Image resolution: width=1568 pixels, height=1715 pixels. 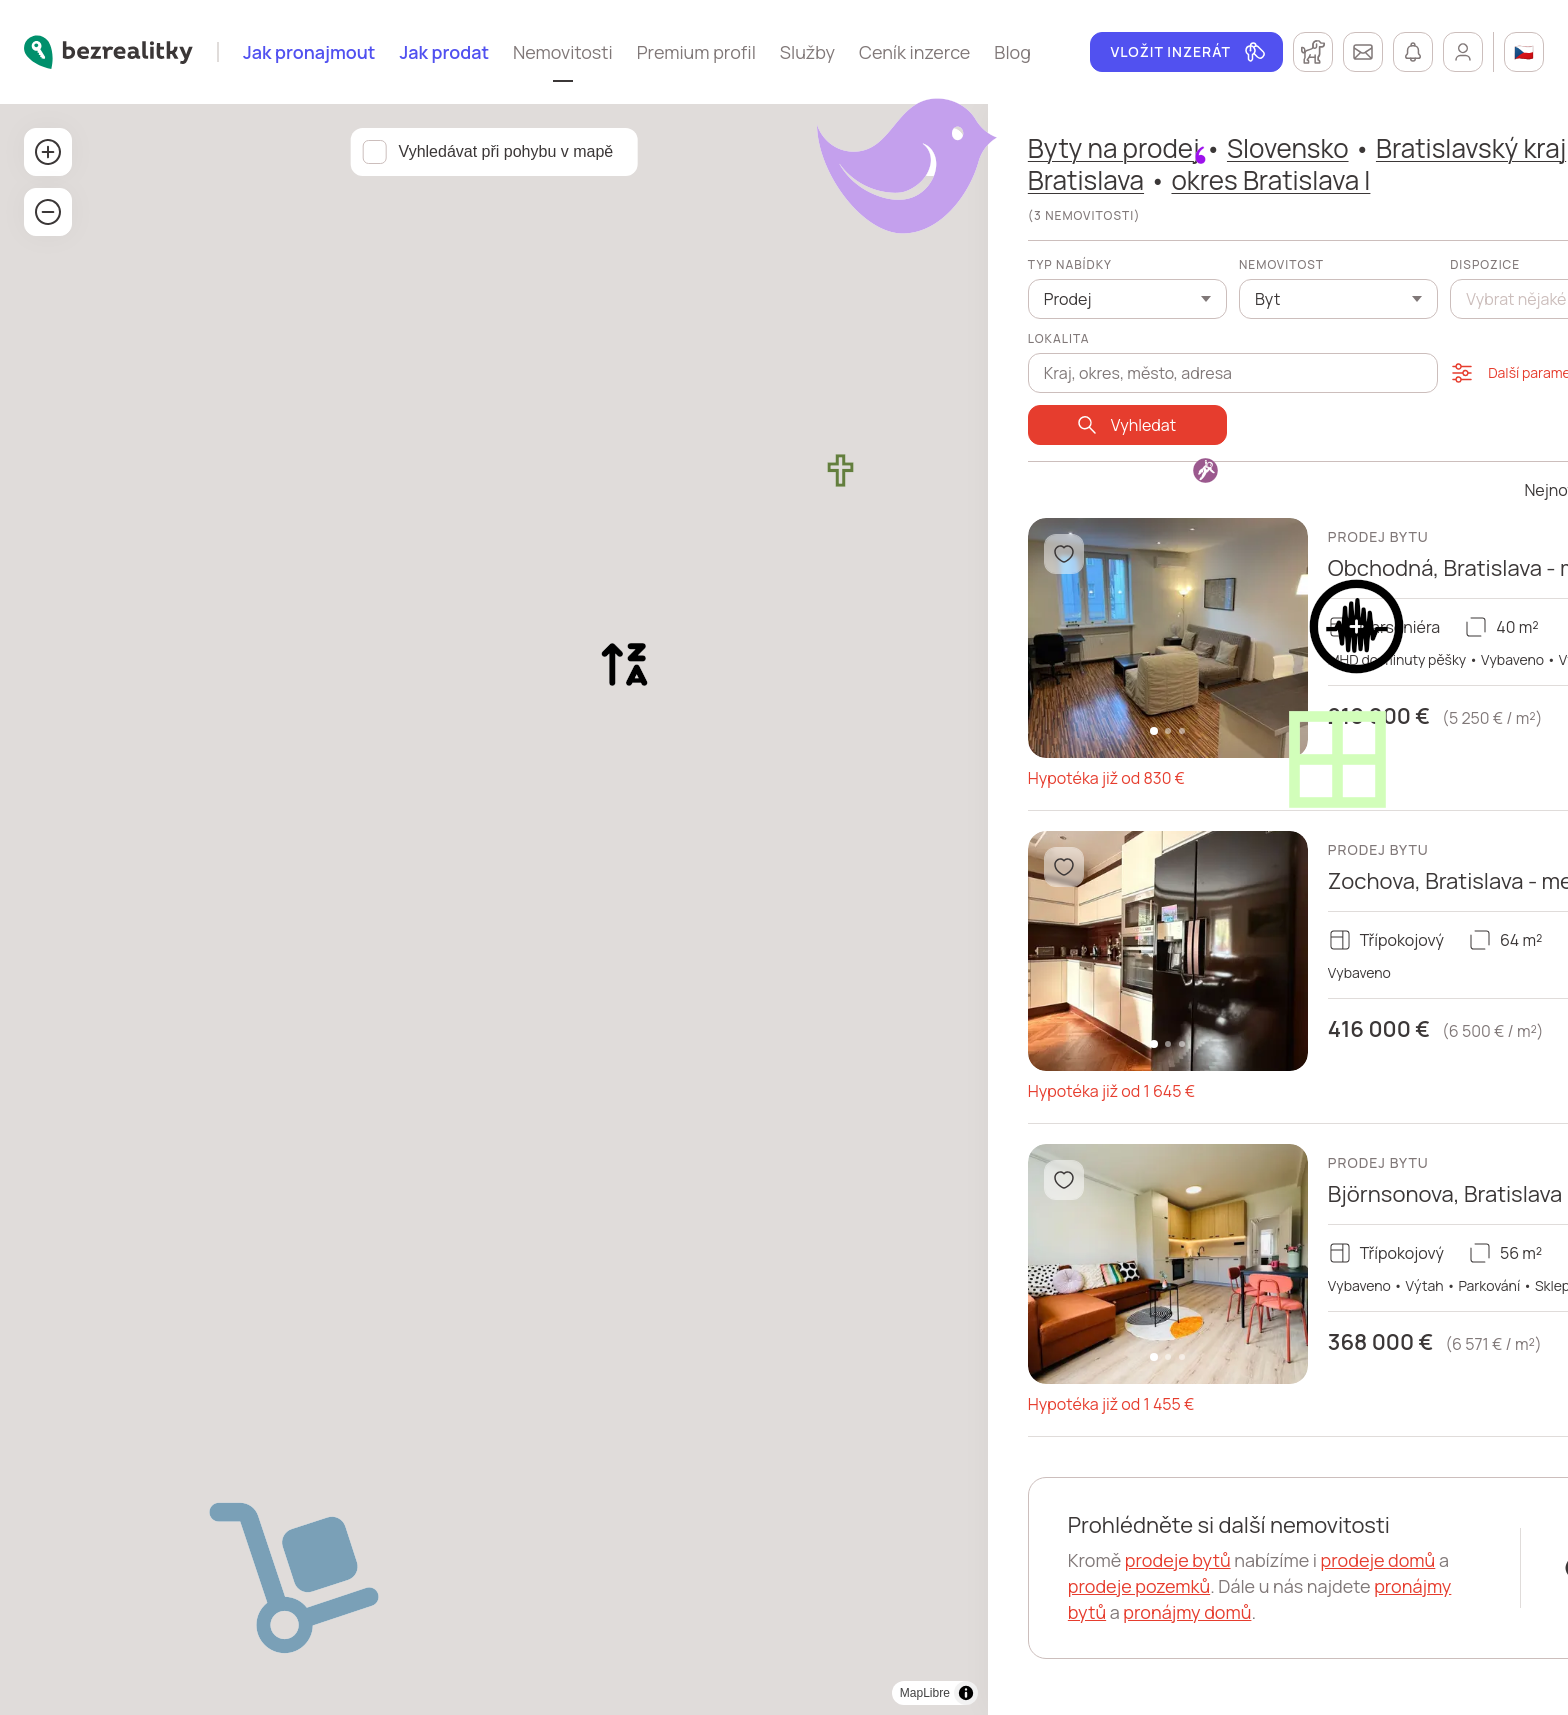 What do you see at coordinates (294, 1578) in the screenshot?
I see `shipping or delivery in progress` at bounding box center [294, 1578].